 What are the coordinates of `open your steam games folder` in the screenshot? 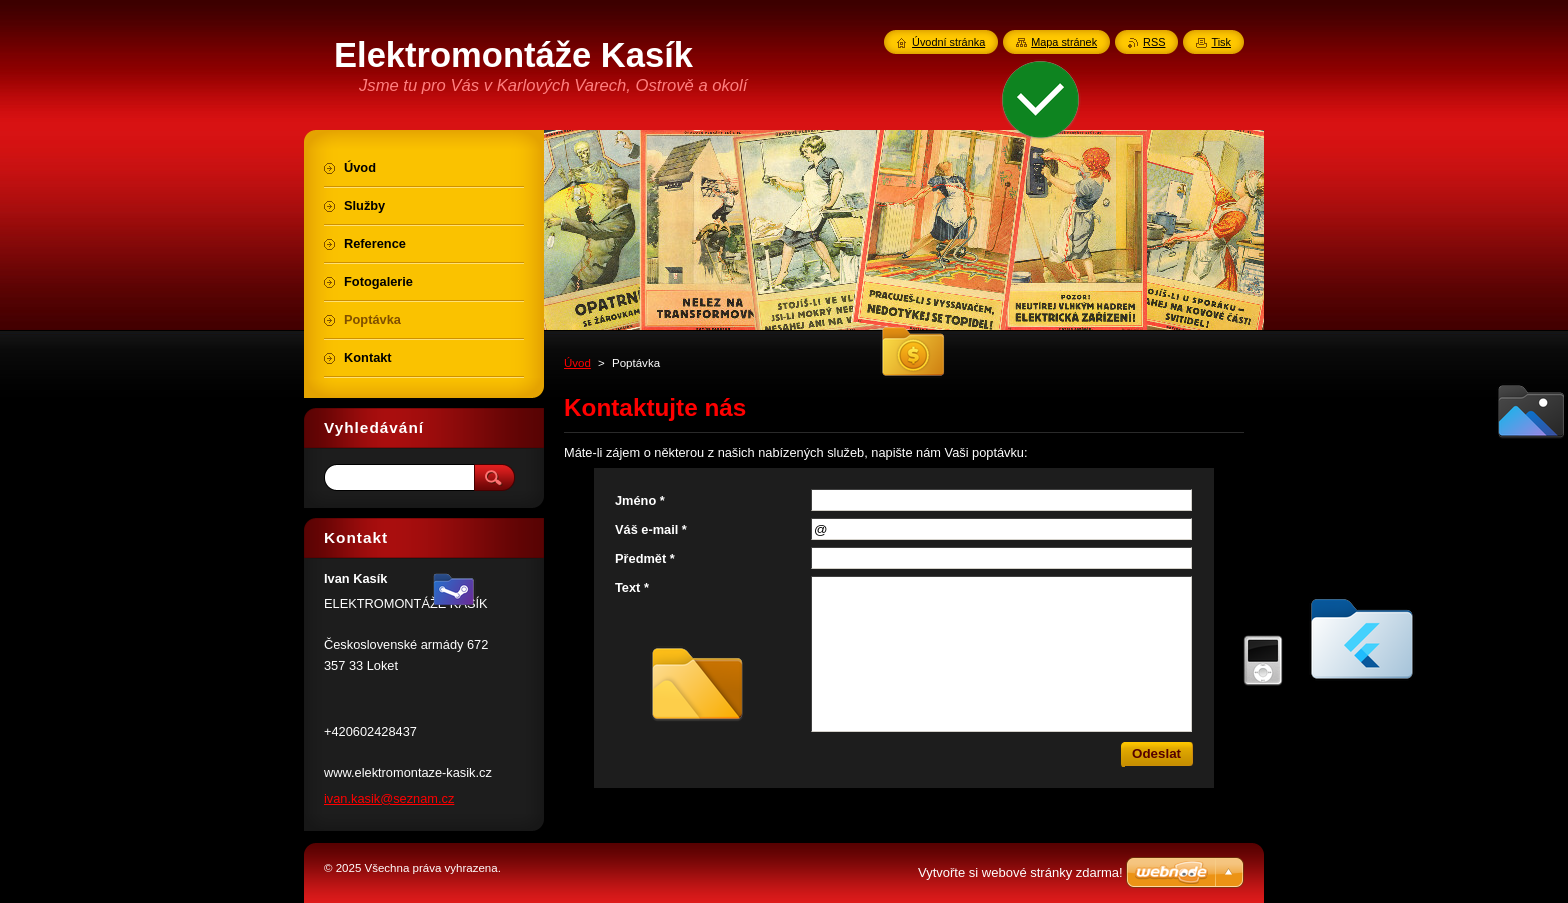 It's located at (453, 590).